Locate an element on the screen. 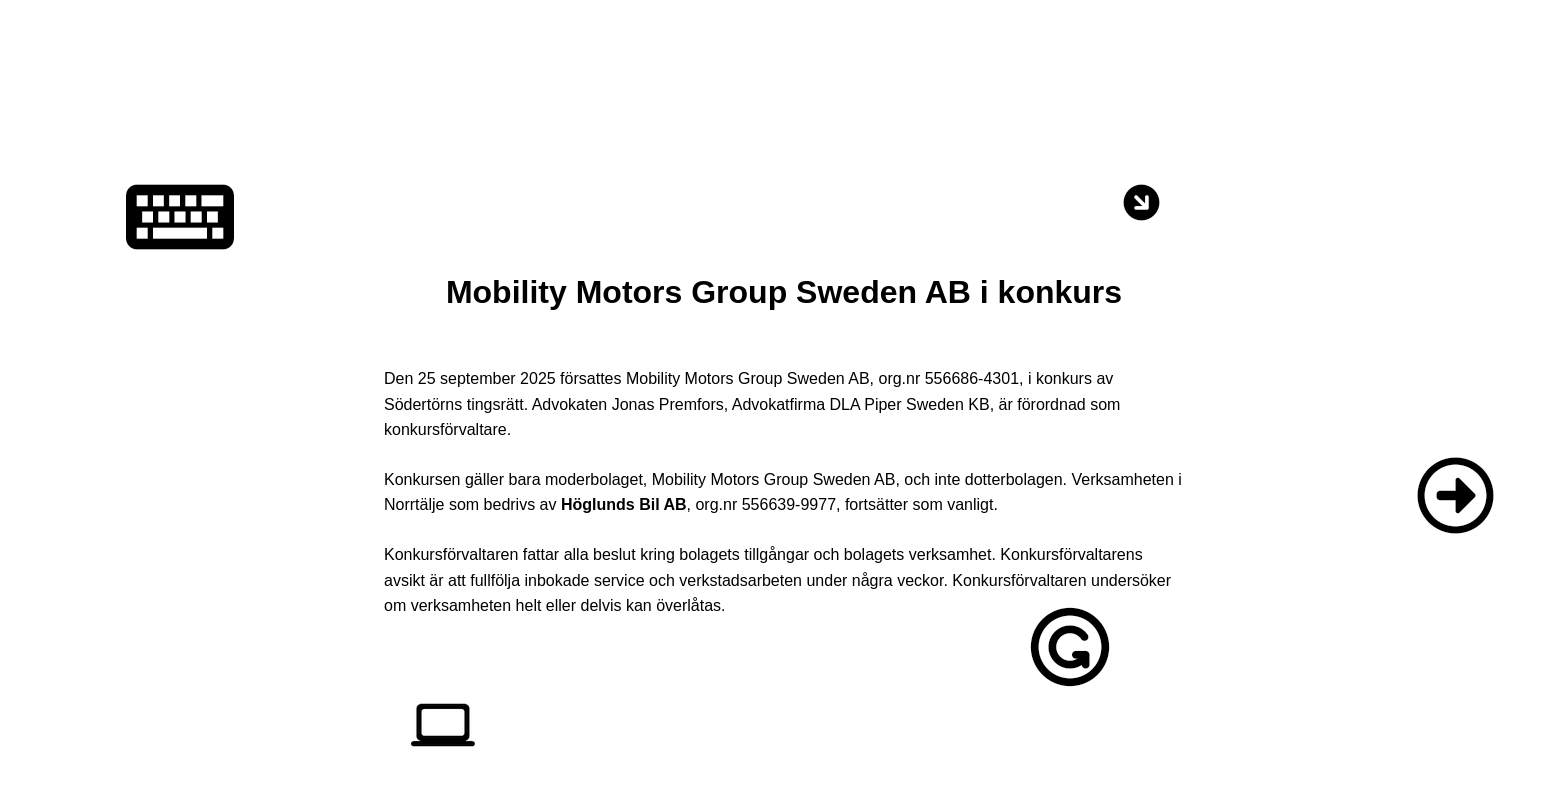 This screenshot has height=800, width=1568. open Grammarly writing assistant is located at coordinates (1070, 647).